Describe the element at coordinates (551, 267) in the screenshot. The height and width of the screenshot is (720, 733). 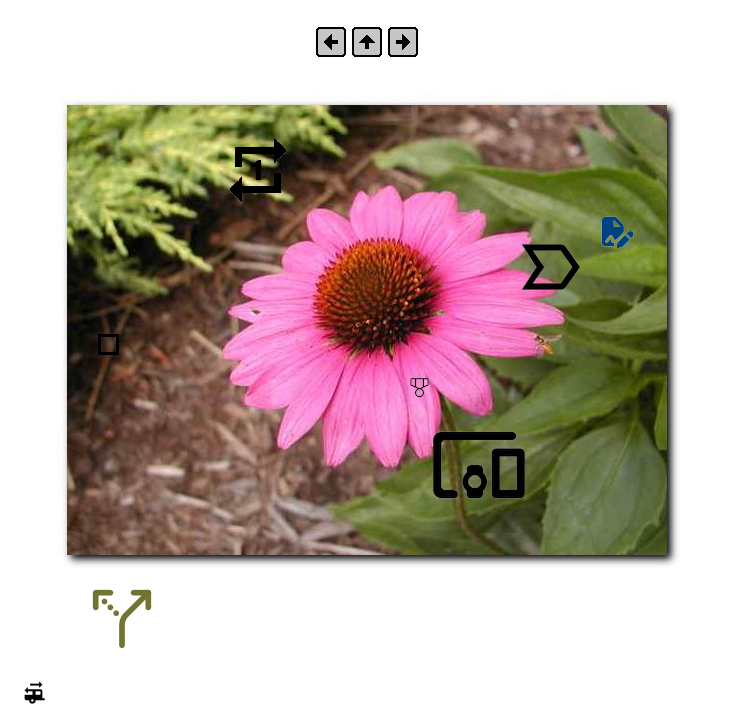
I see `mark message as important` at that location.